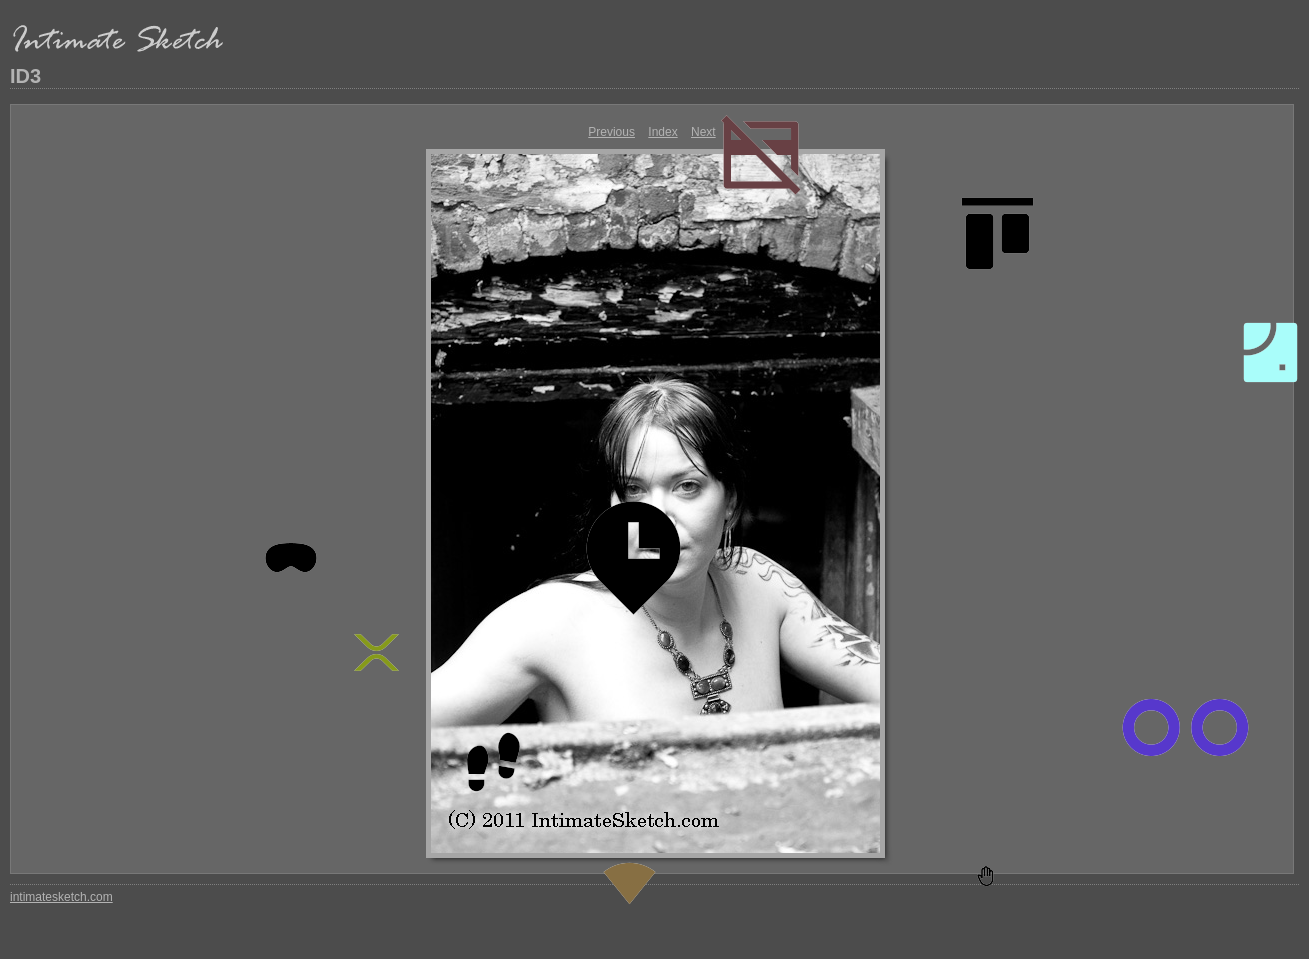 This screenshot has height=959, width=1309. What do you see at coordinates (997, 233) in the screenshot?
I see `align items to the top of the container` at bounding box center [997, 233].